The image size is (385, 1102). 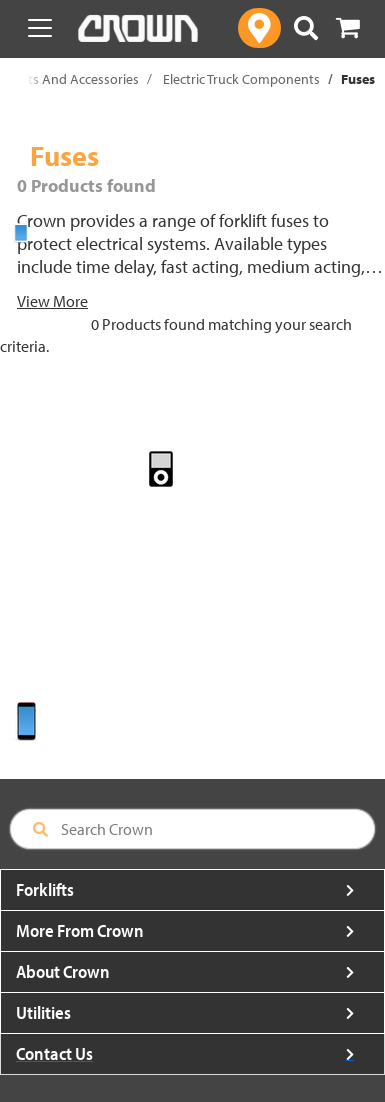 What do you see at coordinates (161, 469) in the screenshot?
I see `access connected iPod Classic device` at bounding box center [161, 469].